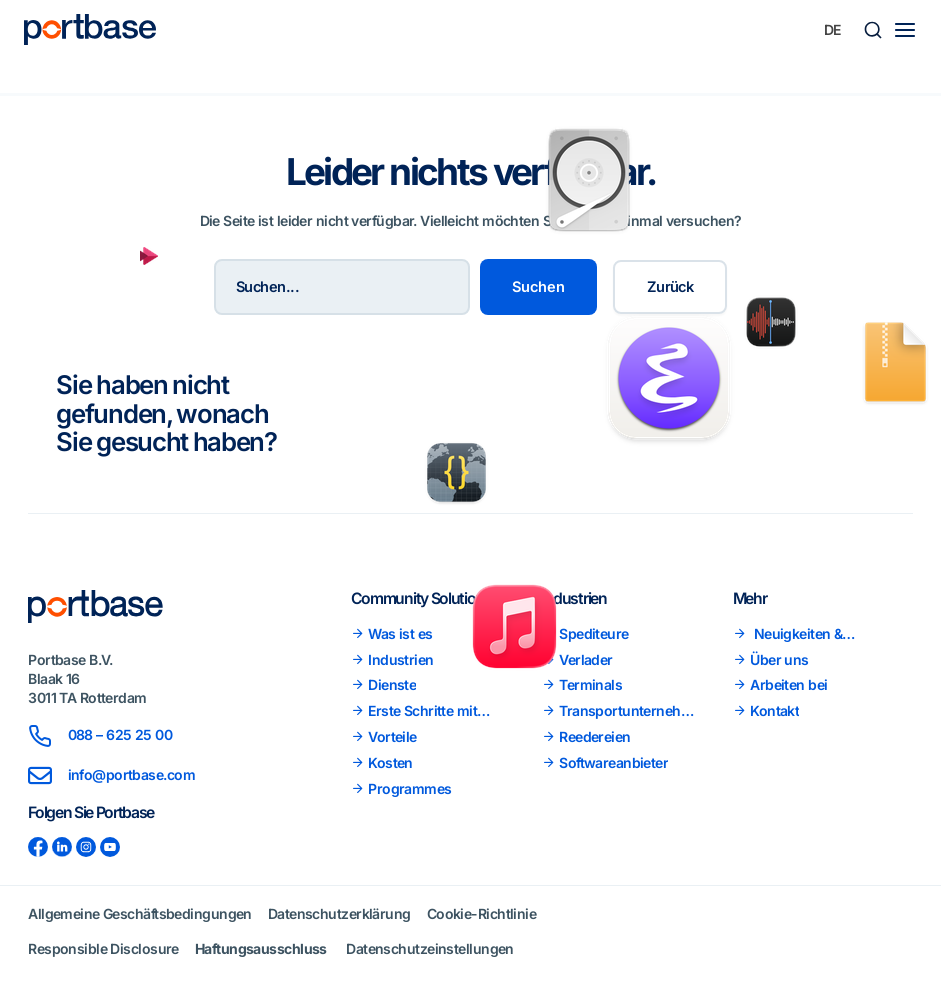 The image size is (941, 1002). Describe the element at coordinates (514, 626) in the screenshot. I see `open the gnome music app` at that location.